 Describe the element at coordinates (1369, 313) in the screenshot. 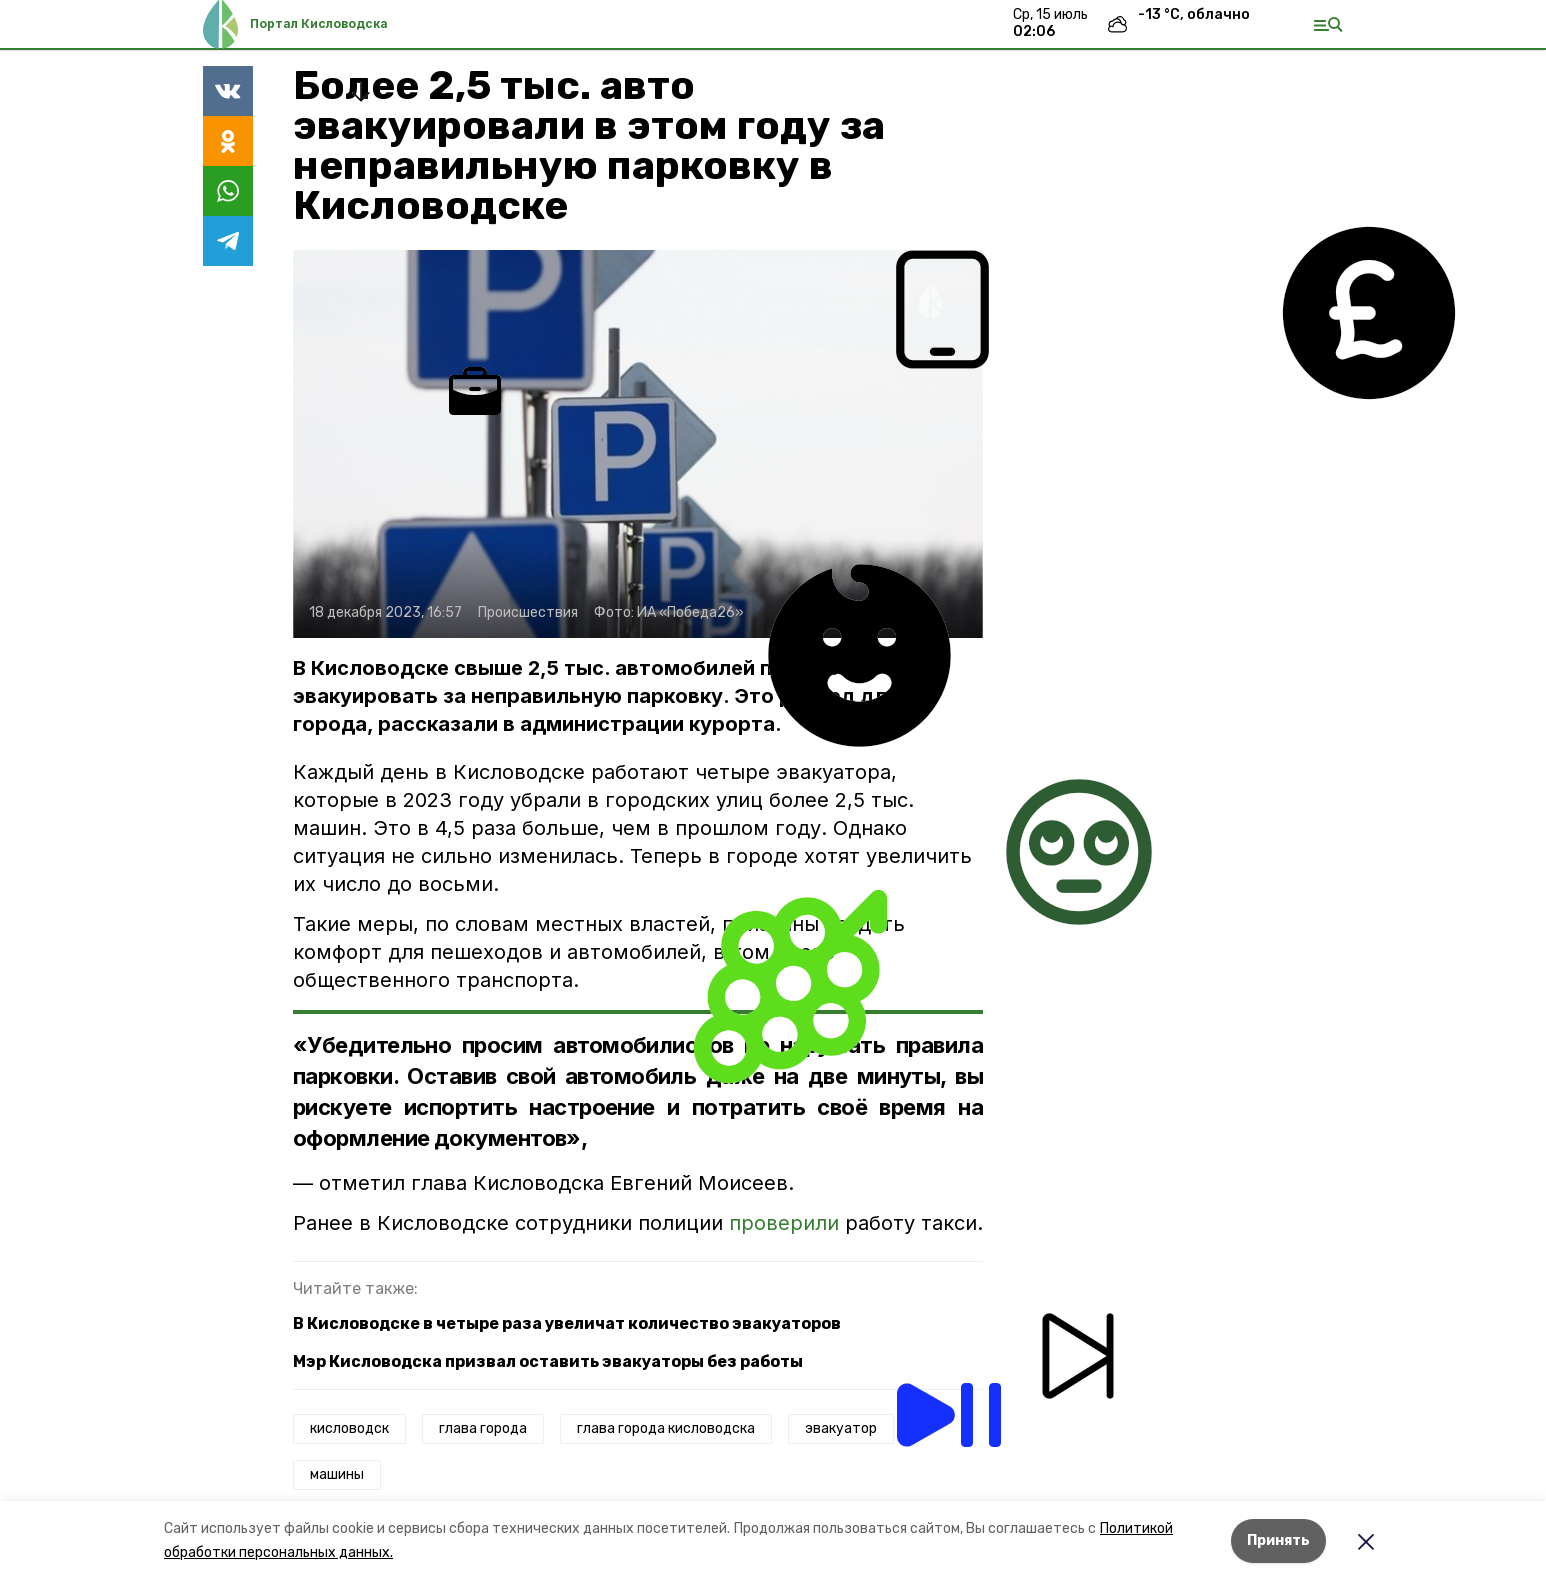

I see `view amount in British pounds` at that location.